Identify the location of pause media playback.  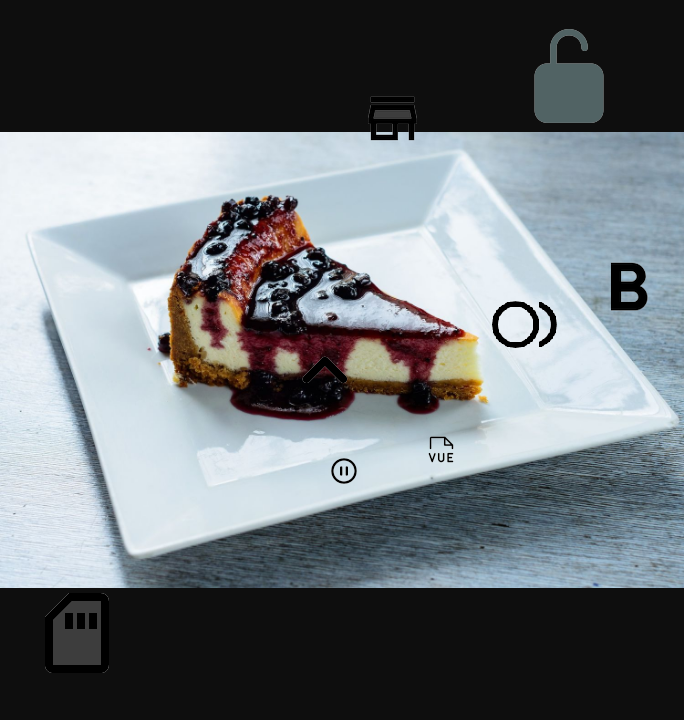
(344, 471).